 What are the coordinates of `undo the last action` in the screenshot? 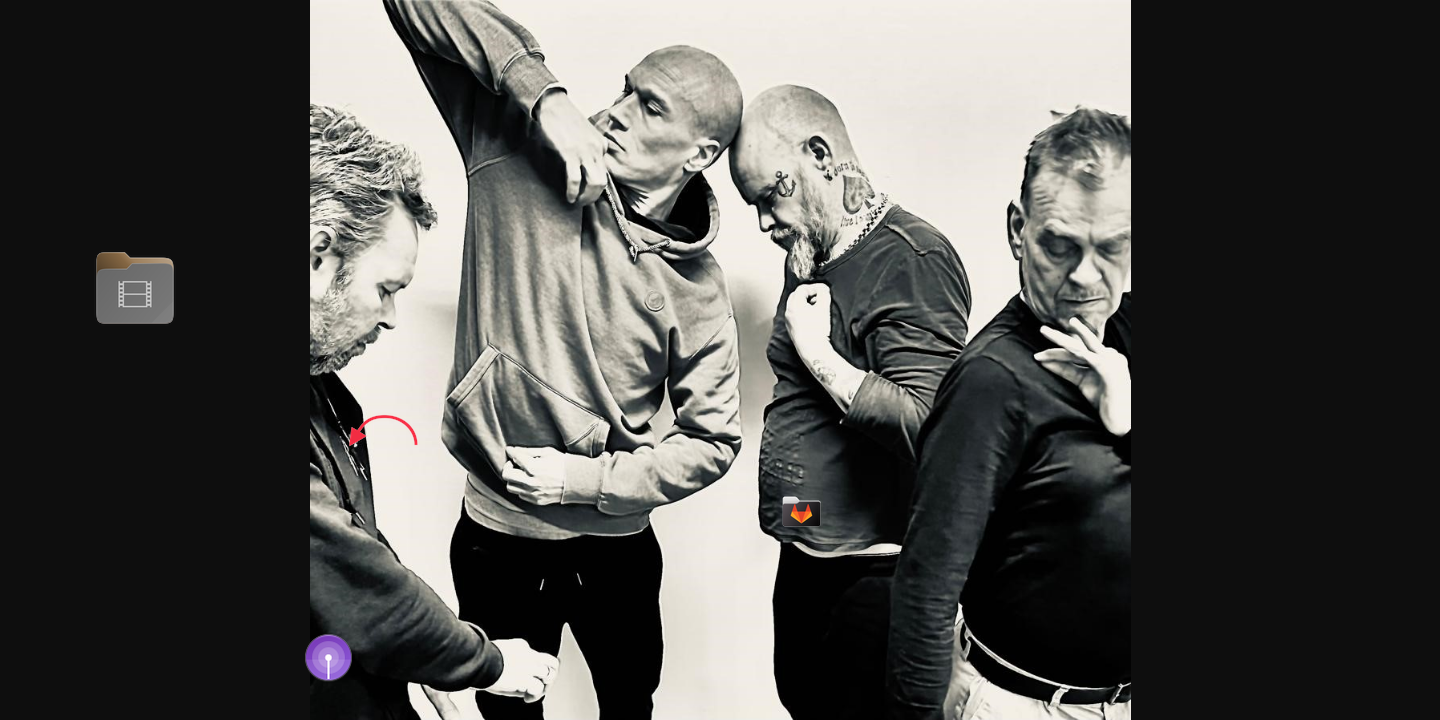 It's located at (383, 430).